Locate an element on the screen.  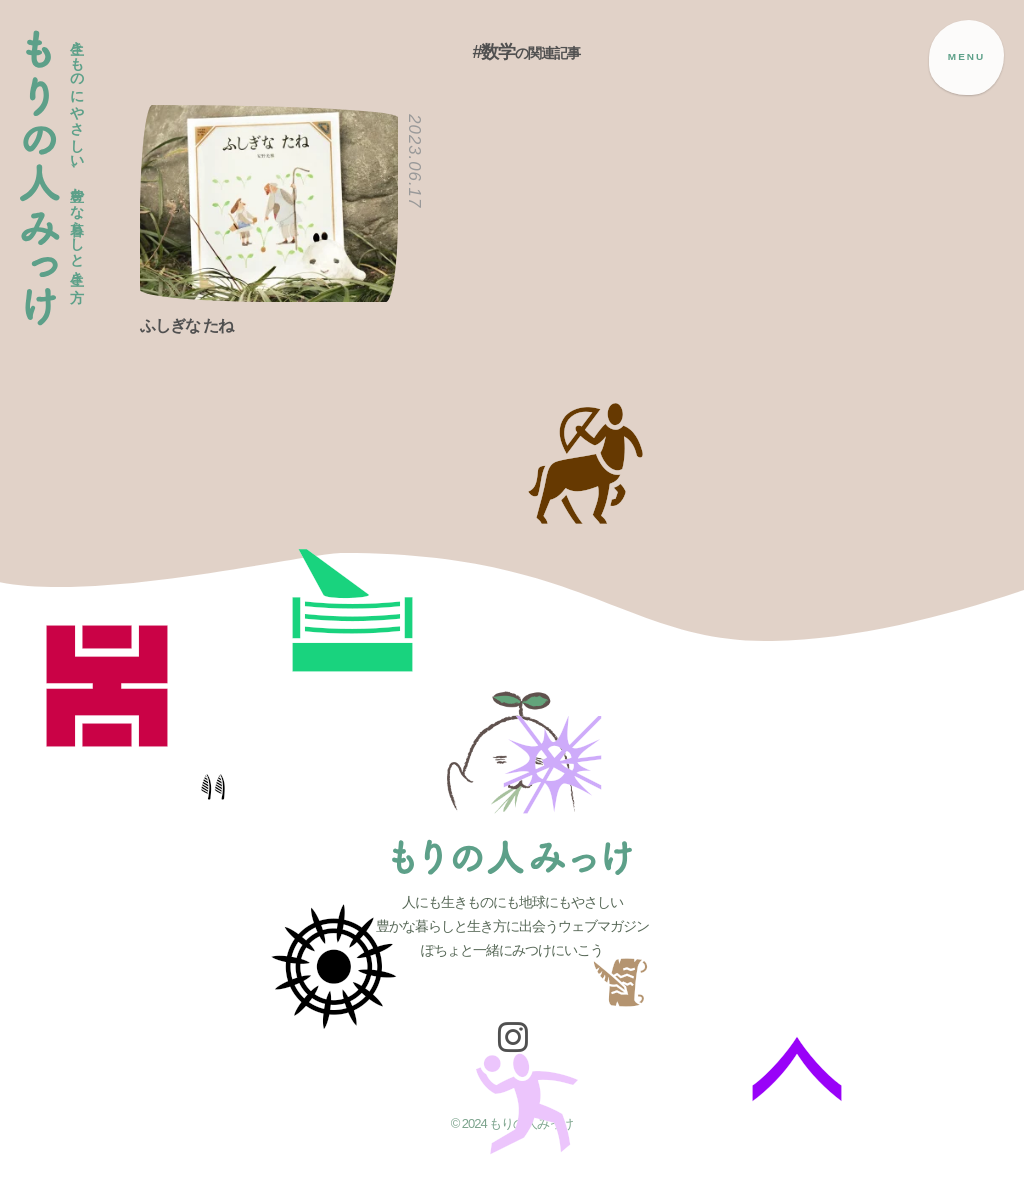
select centaur character or unit is located at coordinates (585, 463).